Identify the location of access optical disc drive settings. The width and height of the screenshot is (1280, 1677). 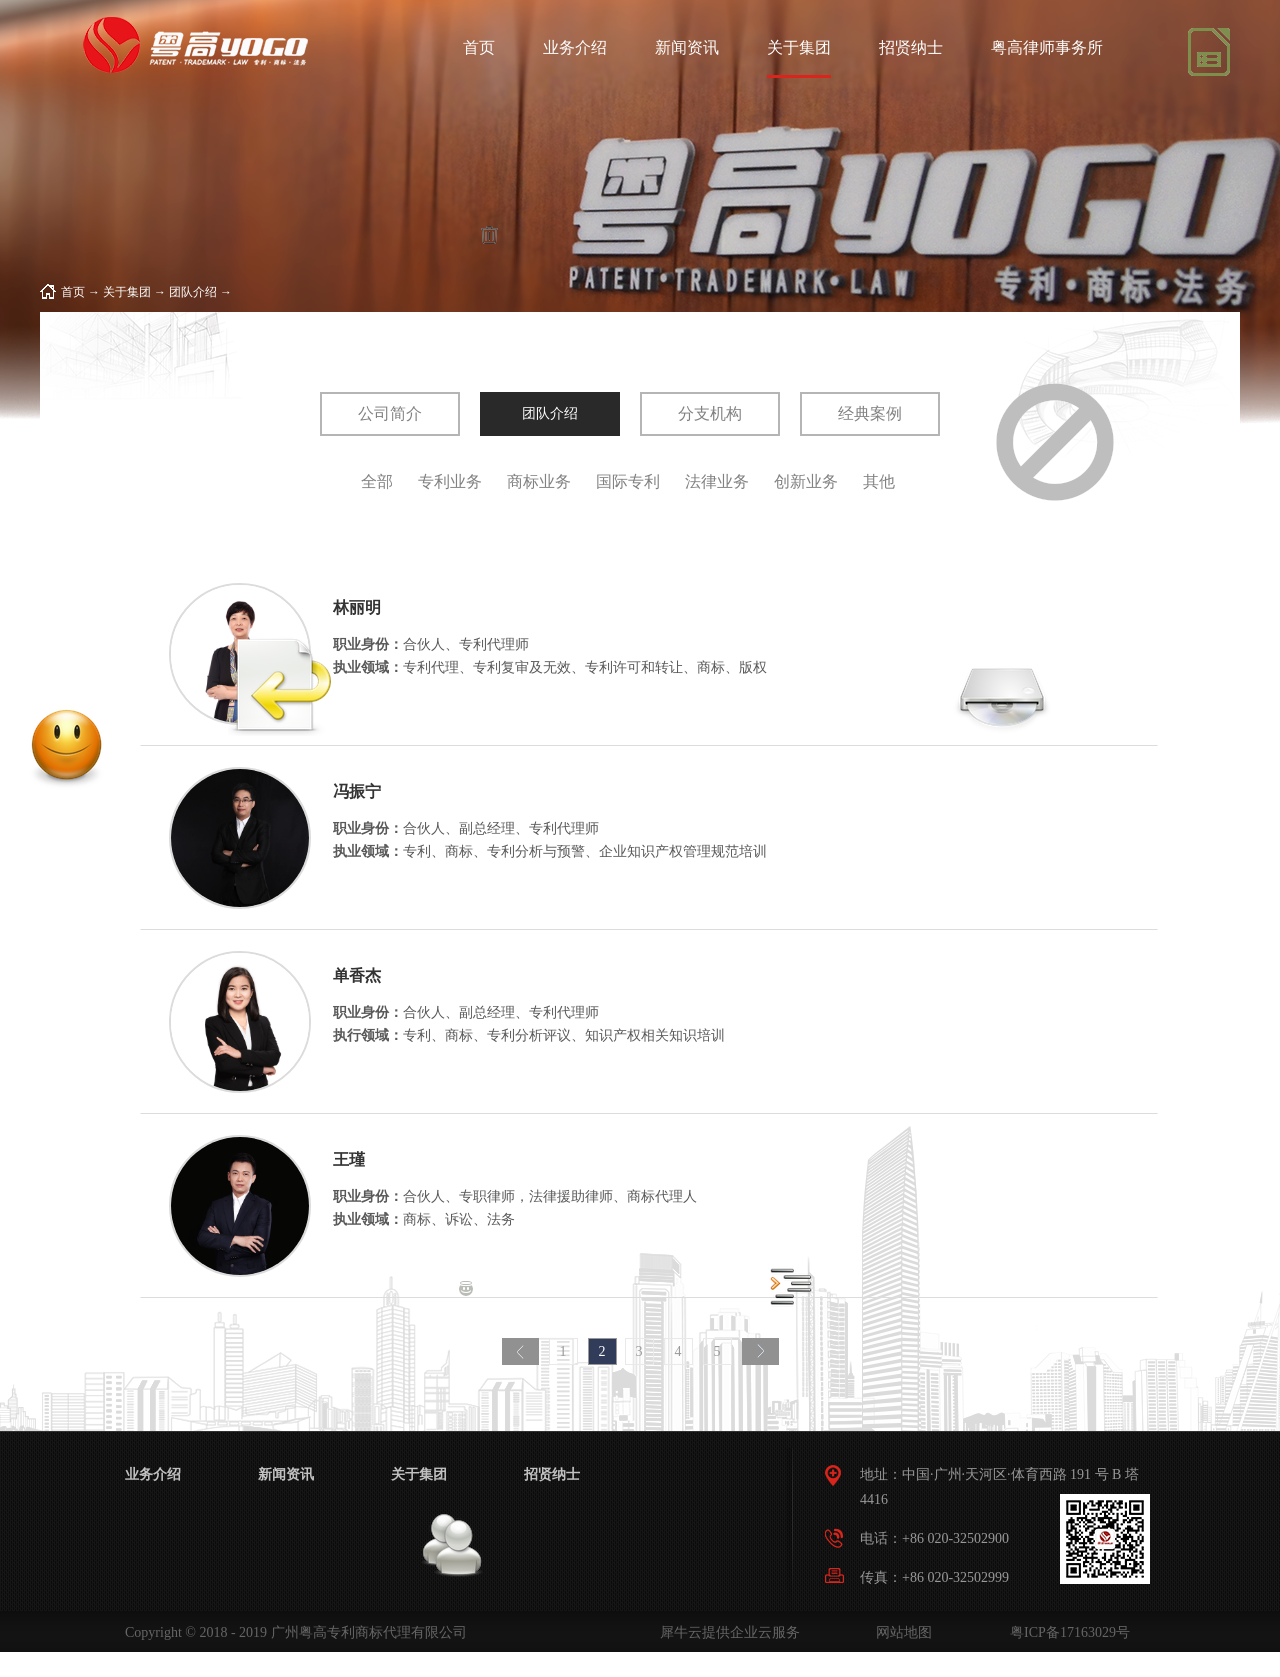
(1002, 694).